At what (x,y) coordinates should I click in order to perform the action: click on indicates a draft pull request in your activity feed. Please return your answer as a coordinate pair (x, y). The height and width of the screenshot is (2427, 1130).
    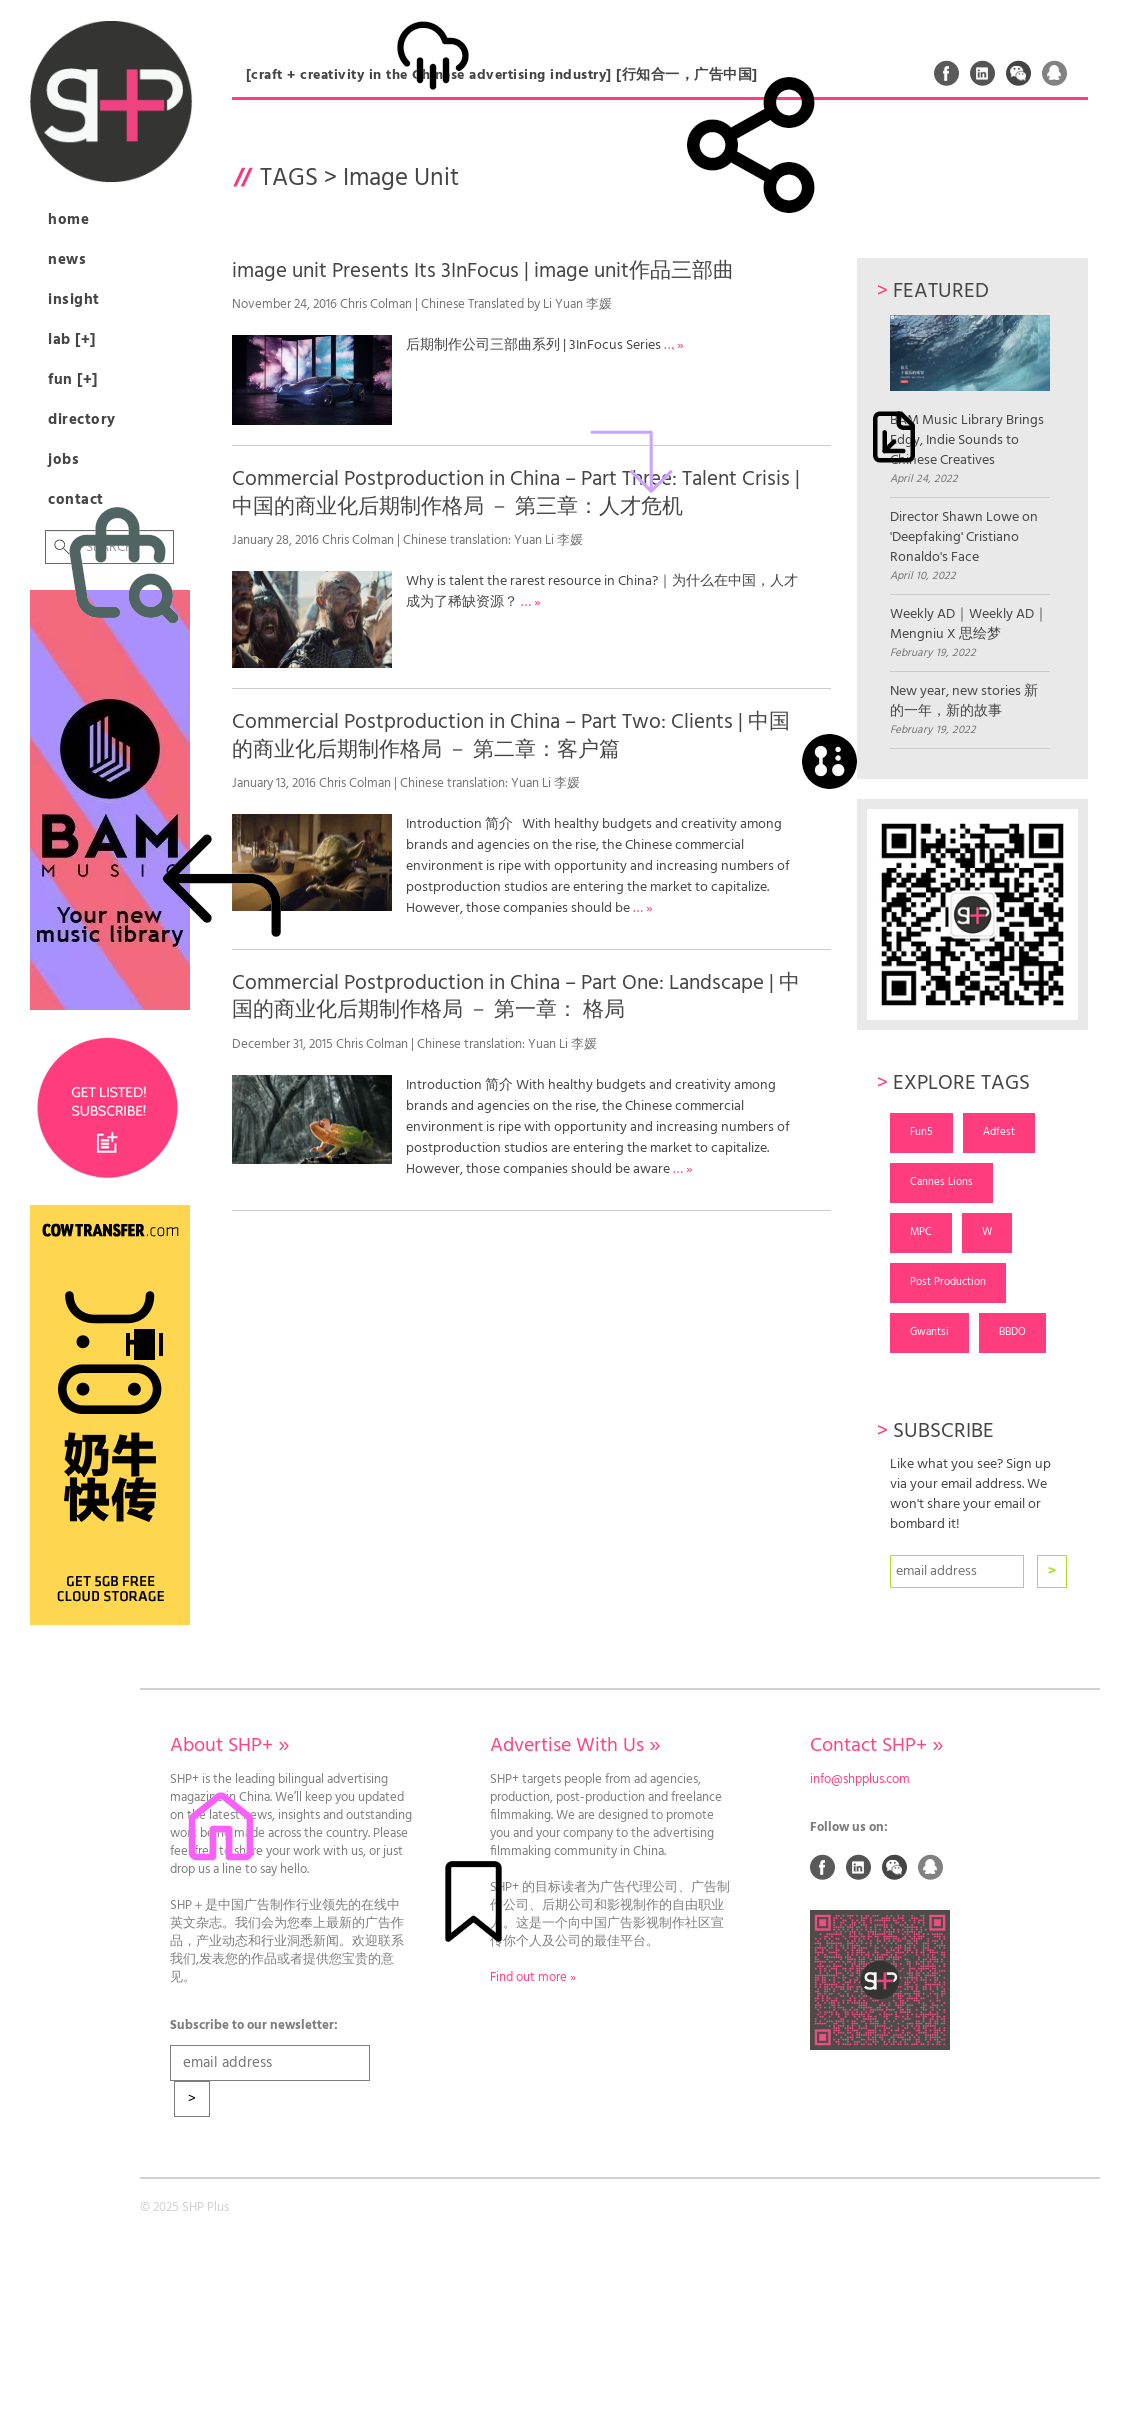
    Looking at the image, I should click on (829, 761).